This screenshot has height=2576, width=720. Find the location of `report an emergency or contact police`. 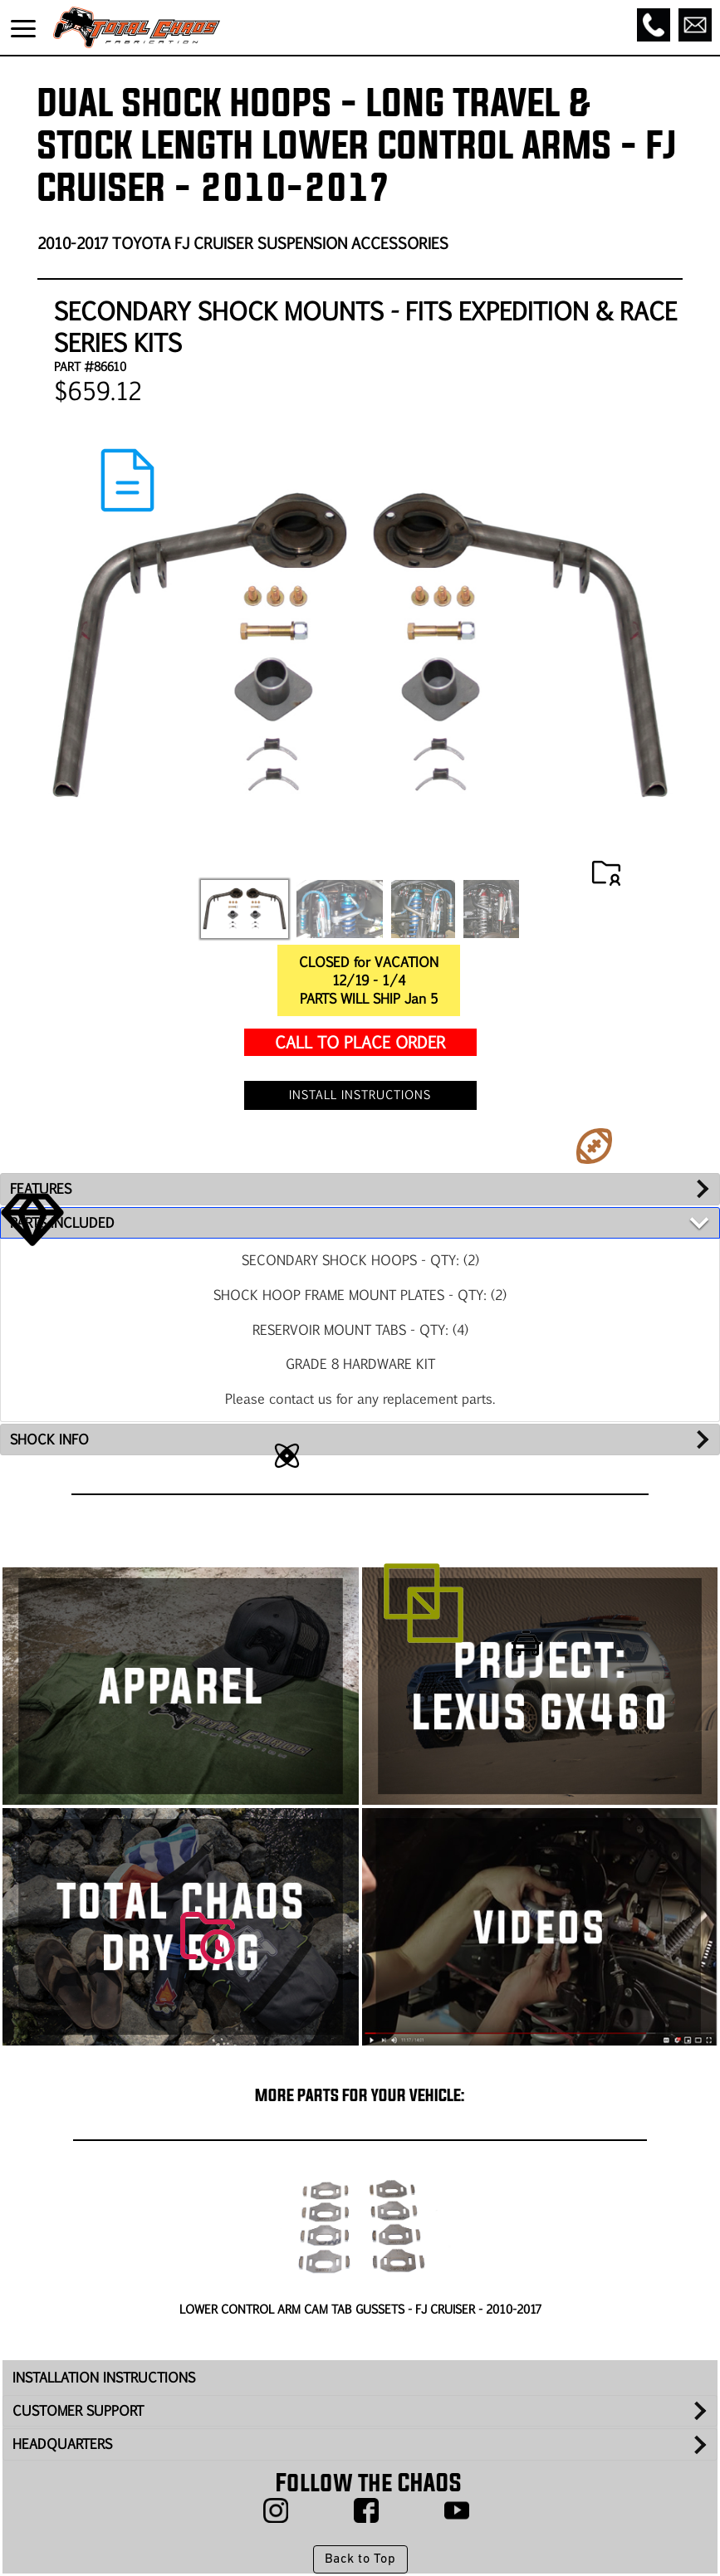

report an emergency or contact police is located at coordinates (526, 1645).